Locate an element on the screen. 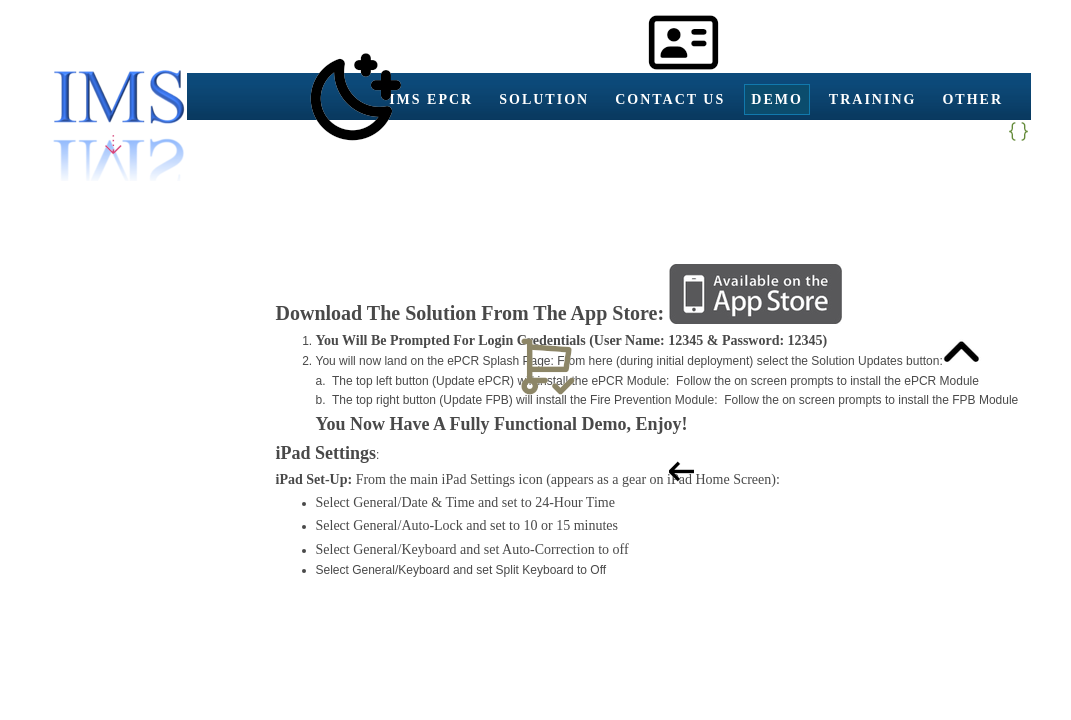 The height and width of the screenshot is (720, 1071). indicates a namespace or module in code is located at coordinates (1018, 131).